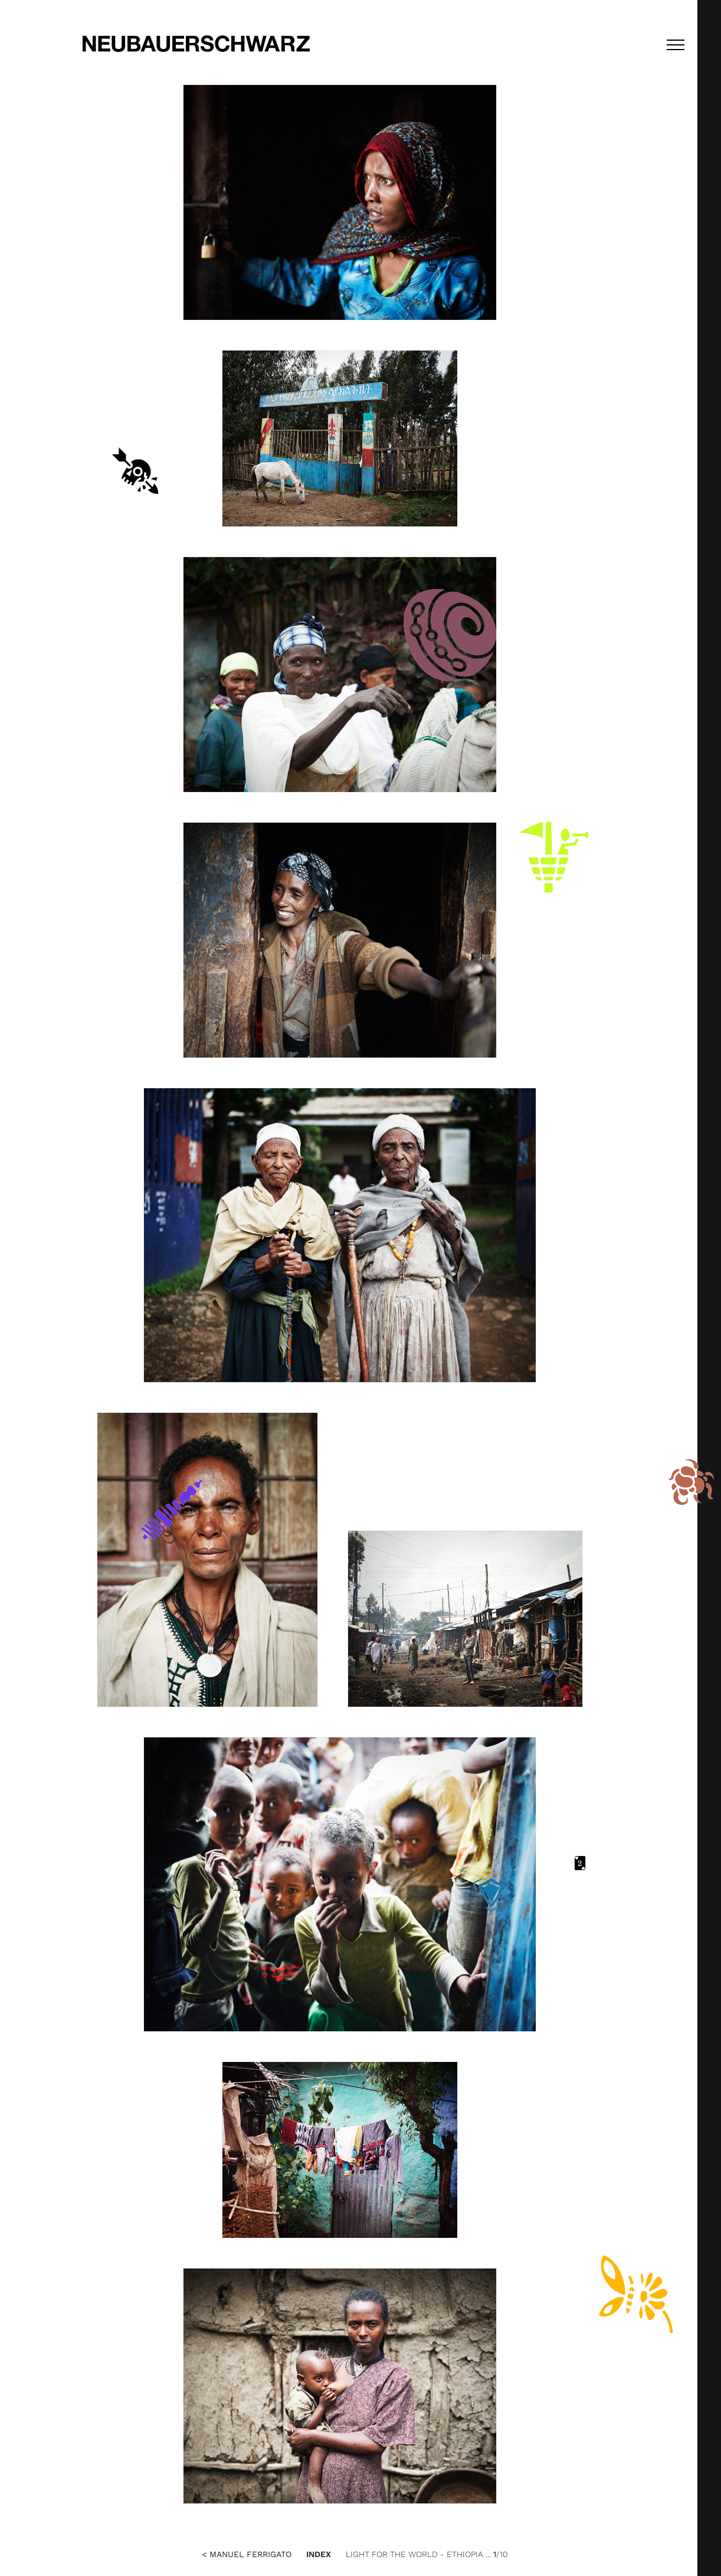 This screenshot has width=721, height=2576. What do you see at coordinates (691, 1482) in the screenshot?
I see `indicates an infested or corrupted enemy type` at bounding box center [691, 1482].